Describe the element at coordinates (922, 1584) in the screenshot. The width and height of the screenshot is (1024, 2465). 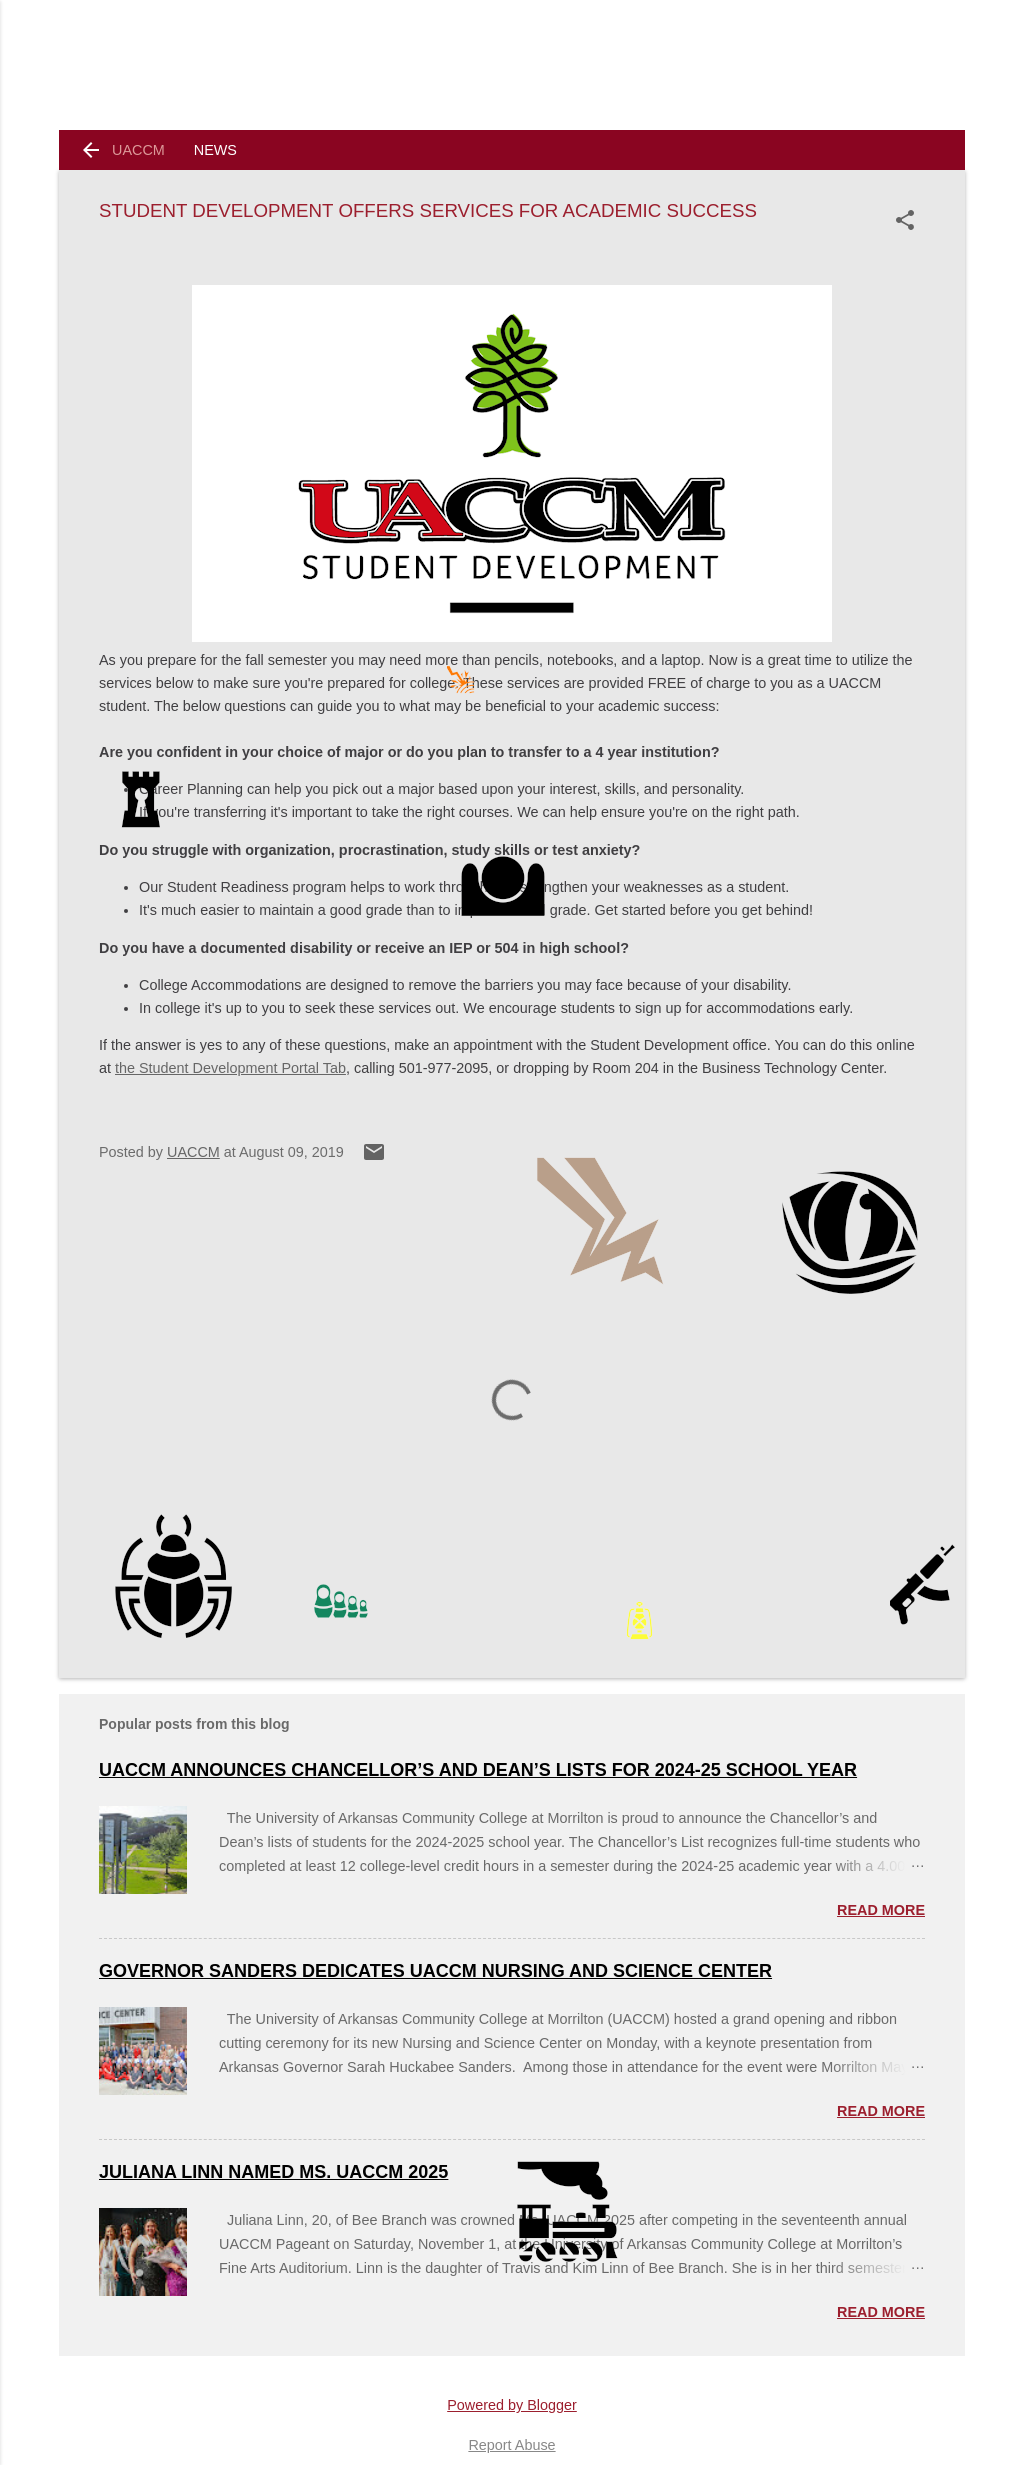
I see `select assault rifle weapon in game` at that location.